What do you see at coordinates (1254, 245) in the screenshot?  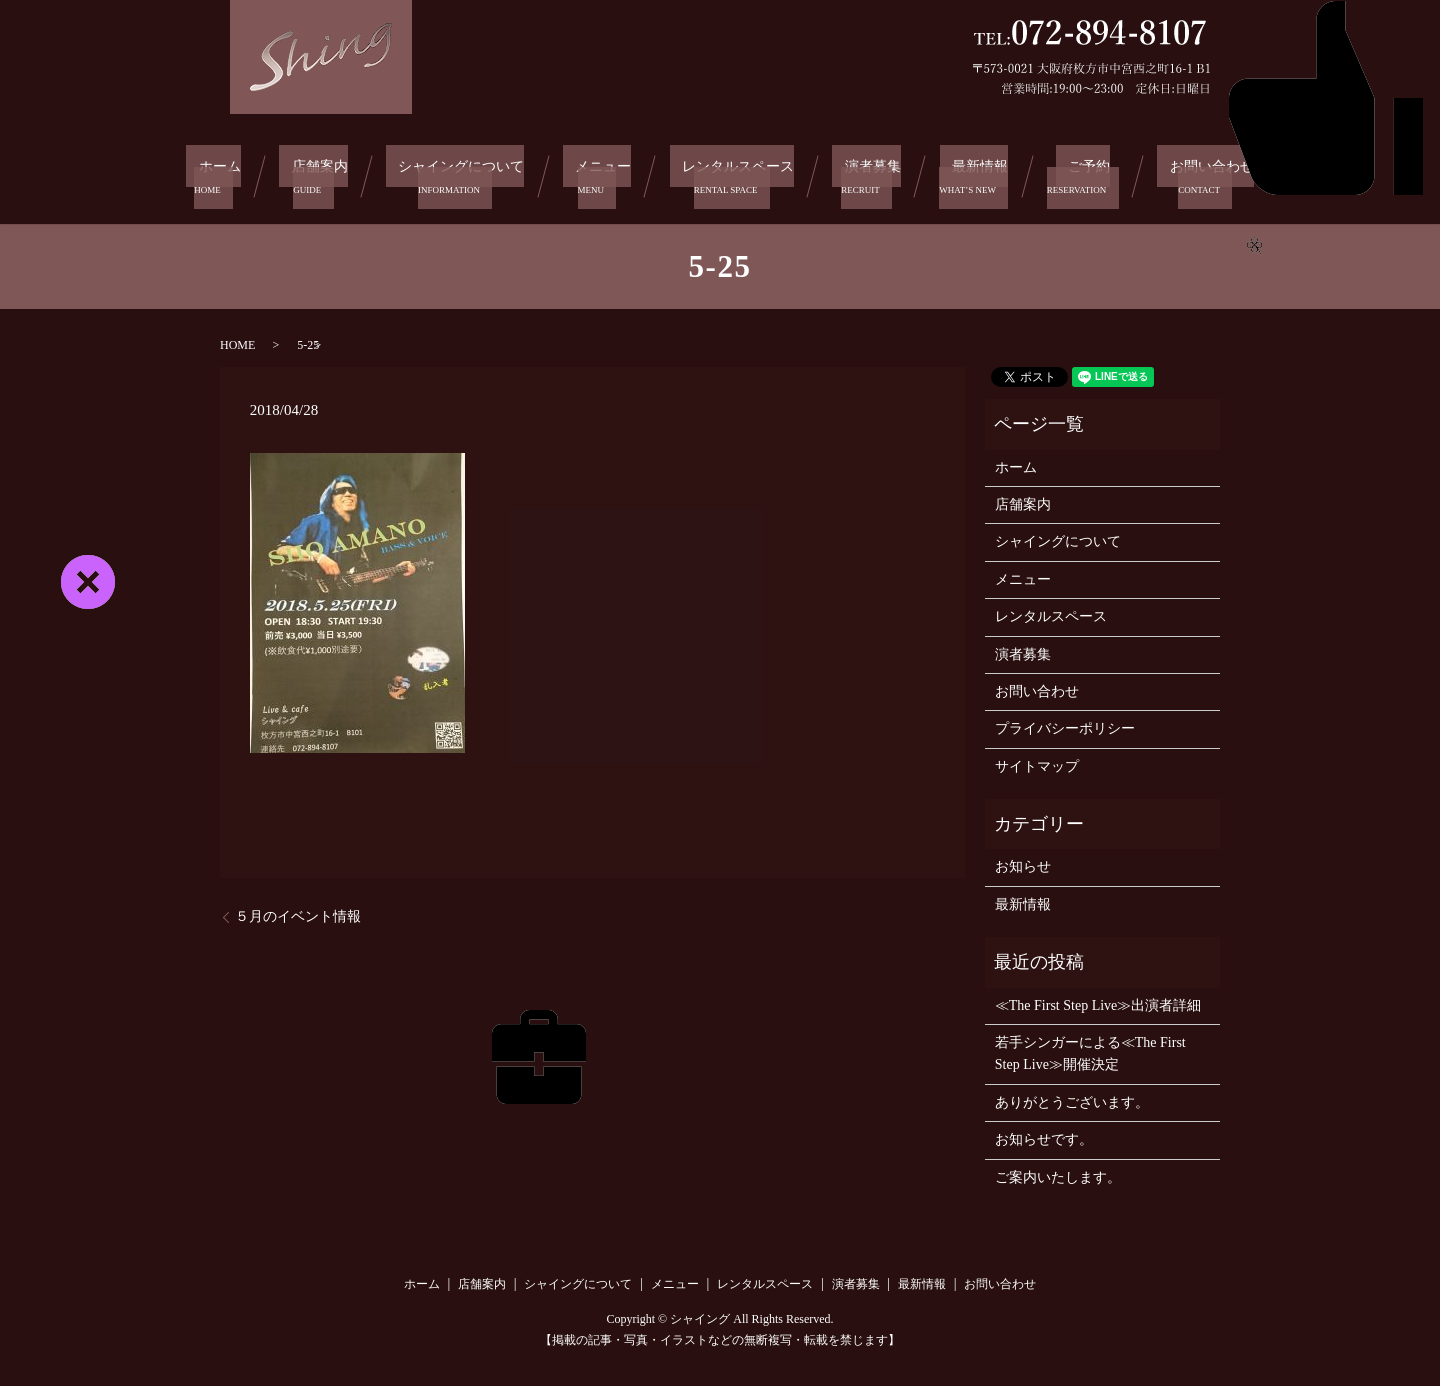 I see `indicates luck or bonus feature` at bounding box center [1254, 245].